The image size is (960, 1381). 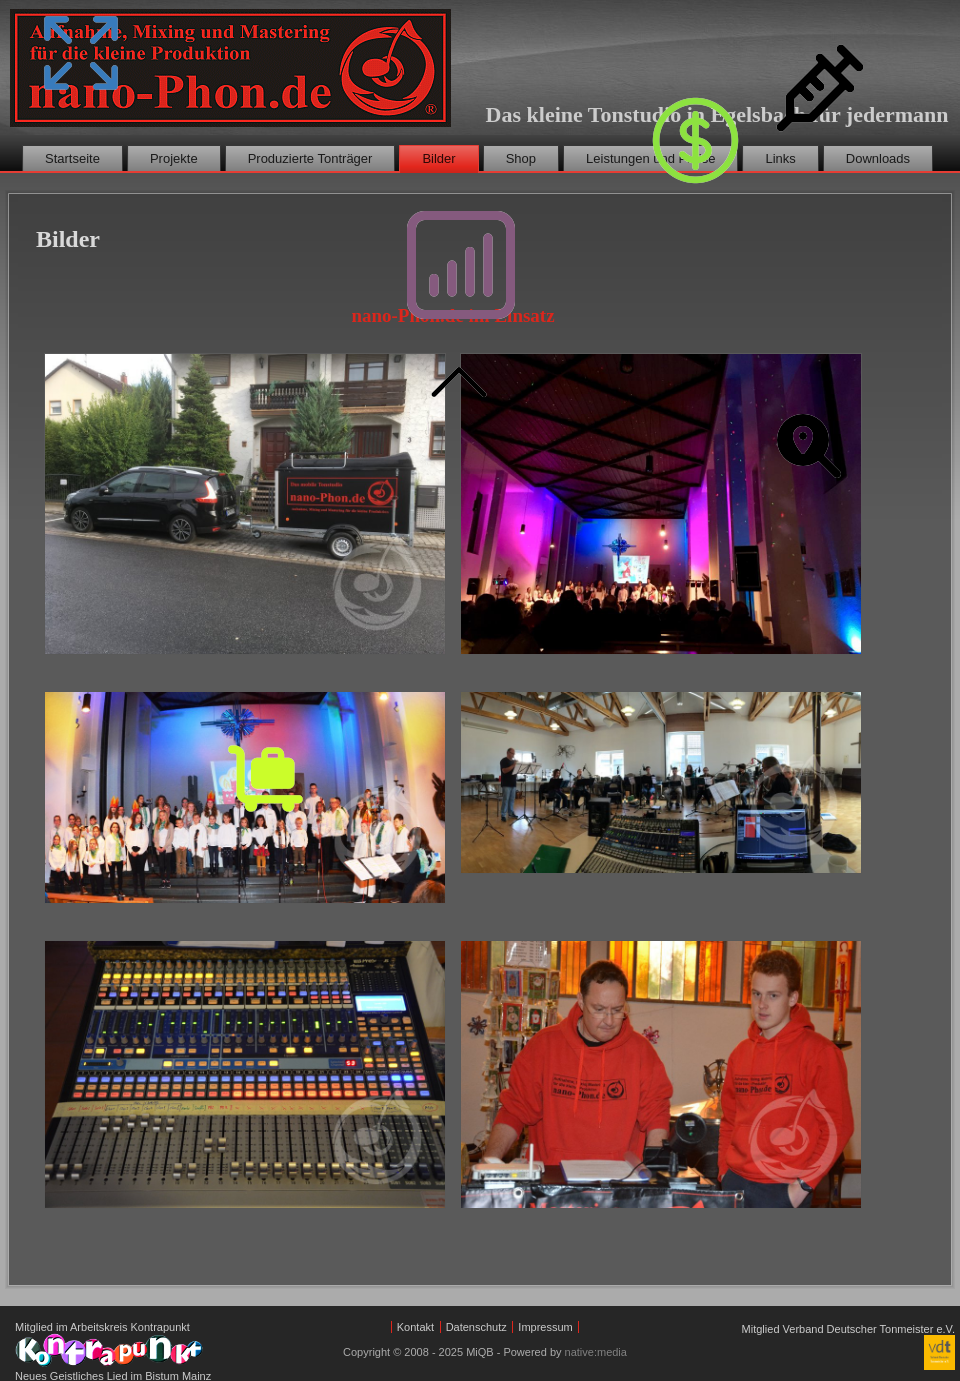 What do you see at coordinates (461, 265) in the screenshot?
I see `view analytics or statistics` at bounding box center [461, 265].